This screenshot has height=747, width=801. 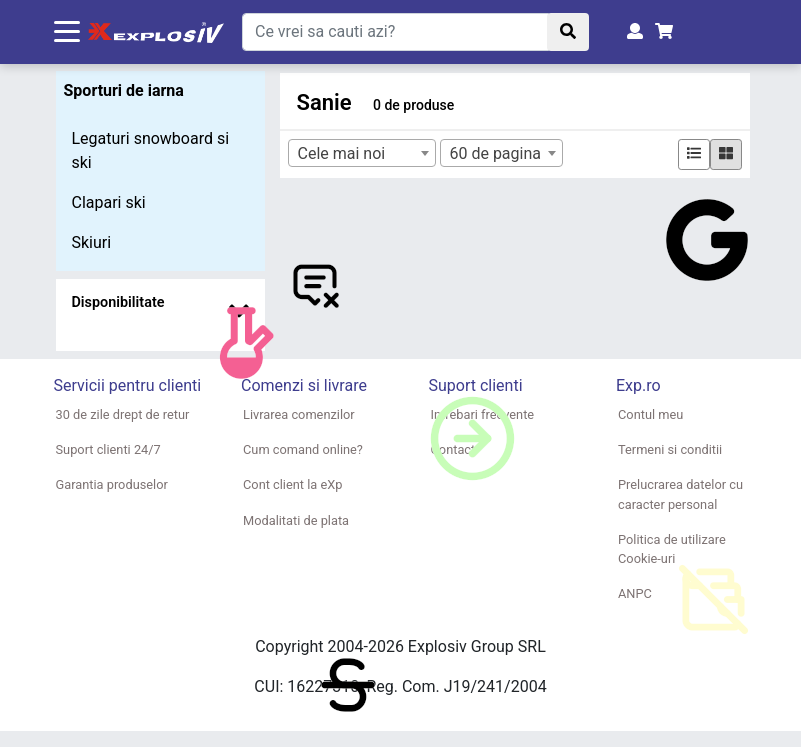 I want to click on access smoking or cannabis-related content, so click(x=245, y=343).